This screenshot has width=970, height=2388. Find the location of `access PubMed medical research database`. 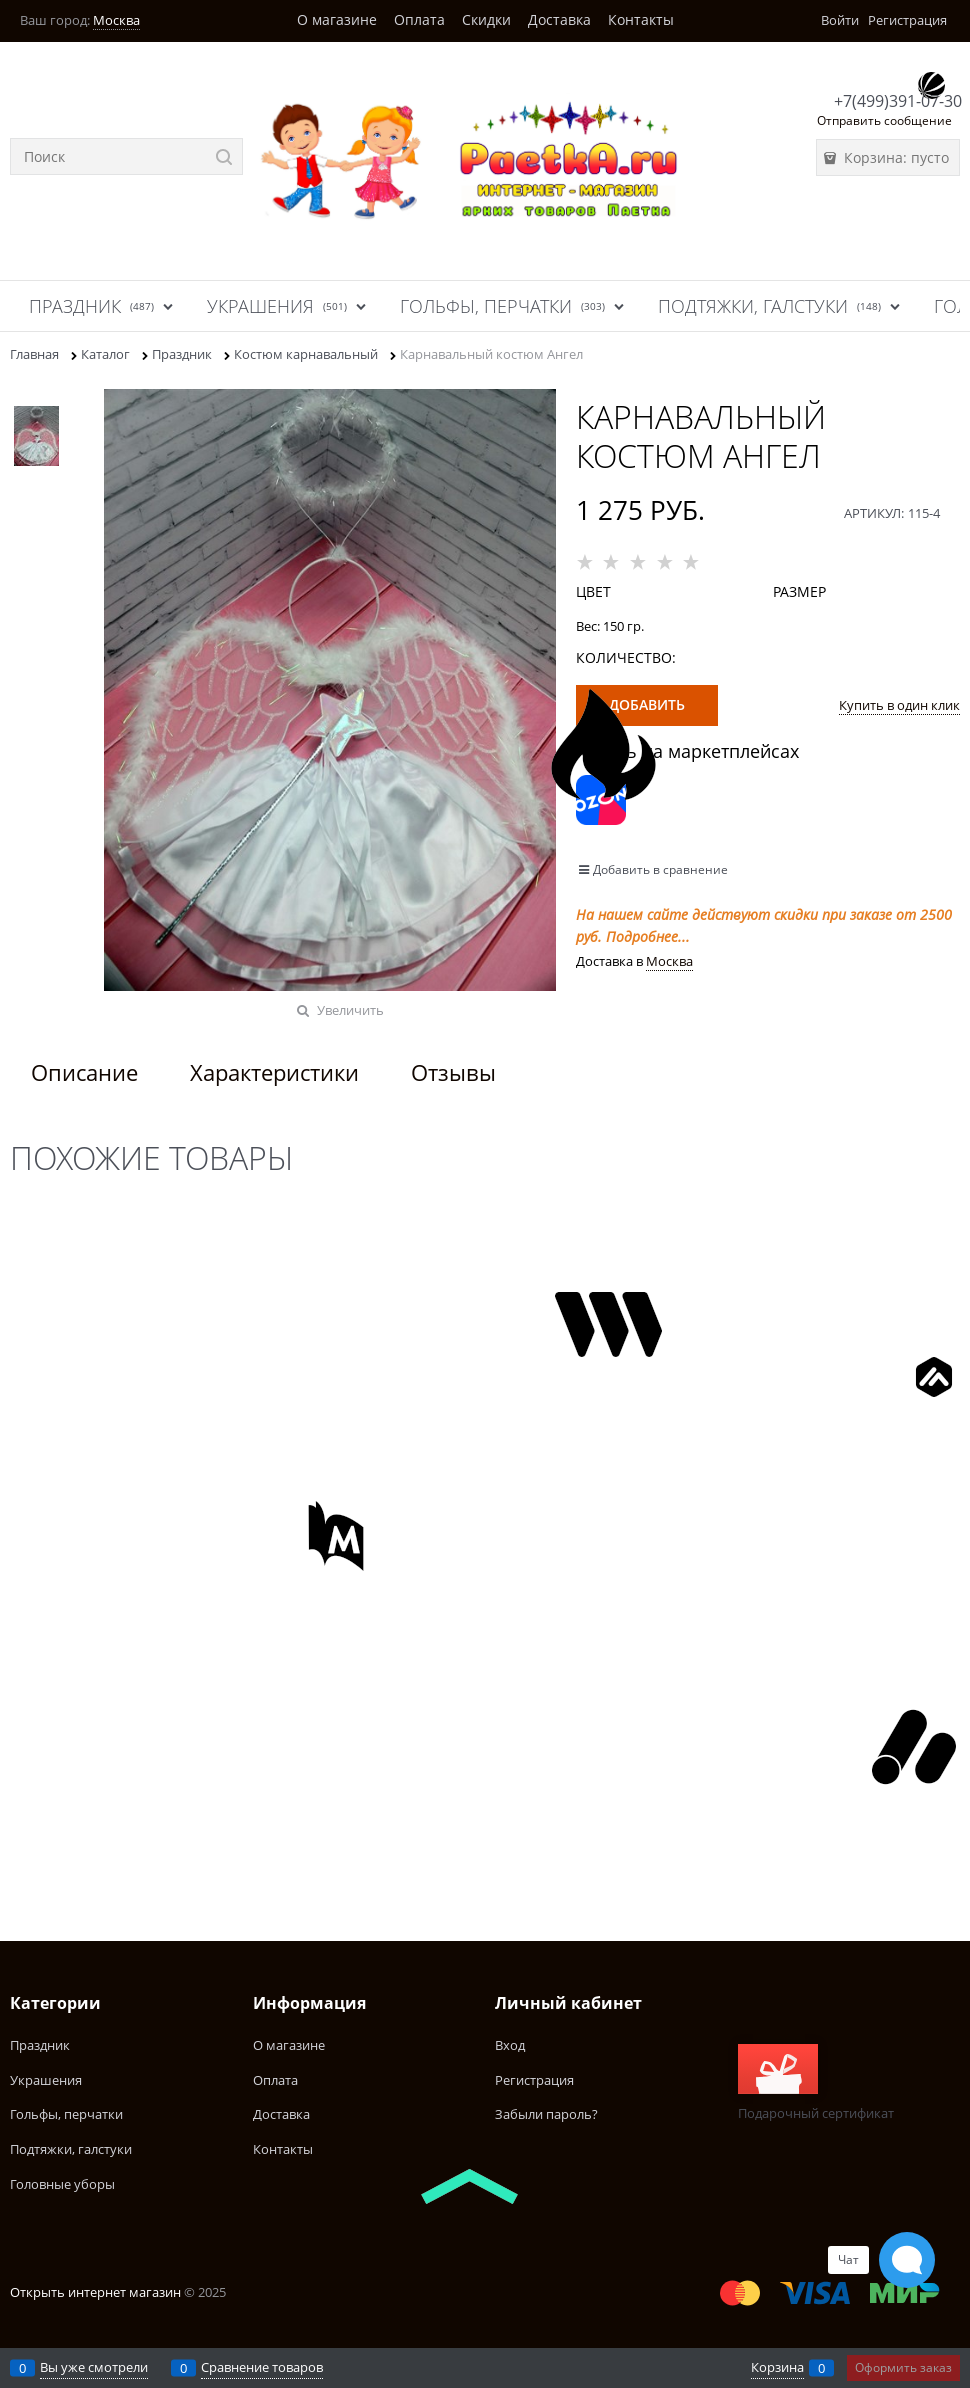

access PubMed medical research database is located at coordinates (336, 1536).